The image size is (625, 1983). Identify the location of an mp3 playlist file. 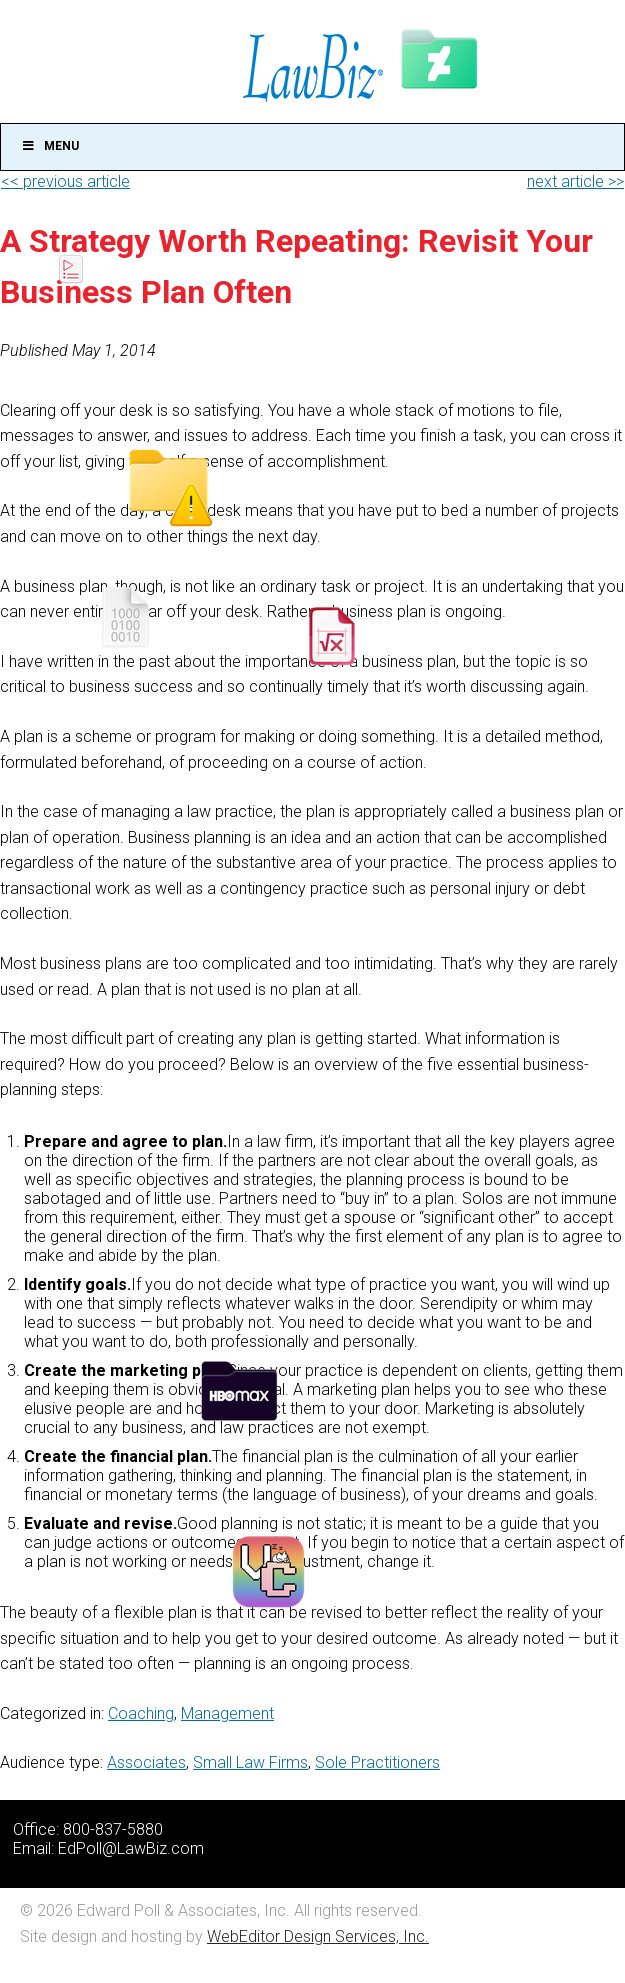
(71, 269).